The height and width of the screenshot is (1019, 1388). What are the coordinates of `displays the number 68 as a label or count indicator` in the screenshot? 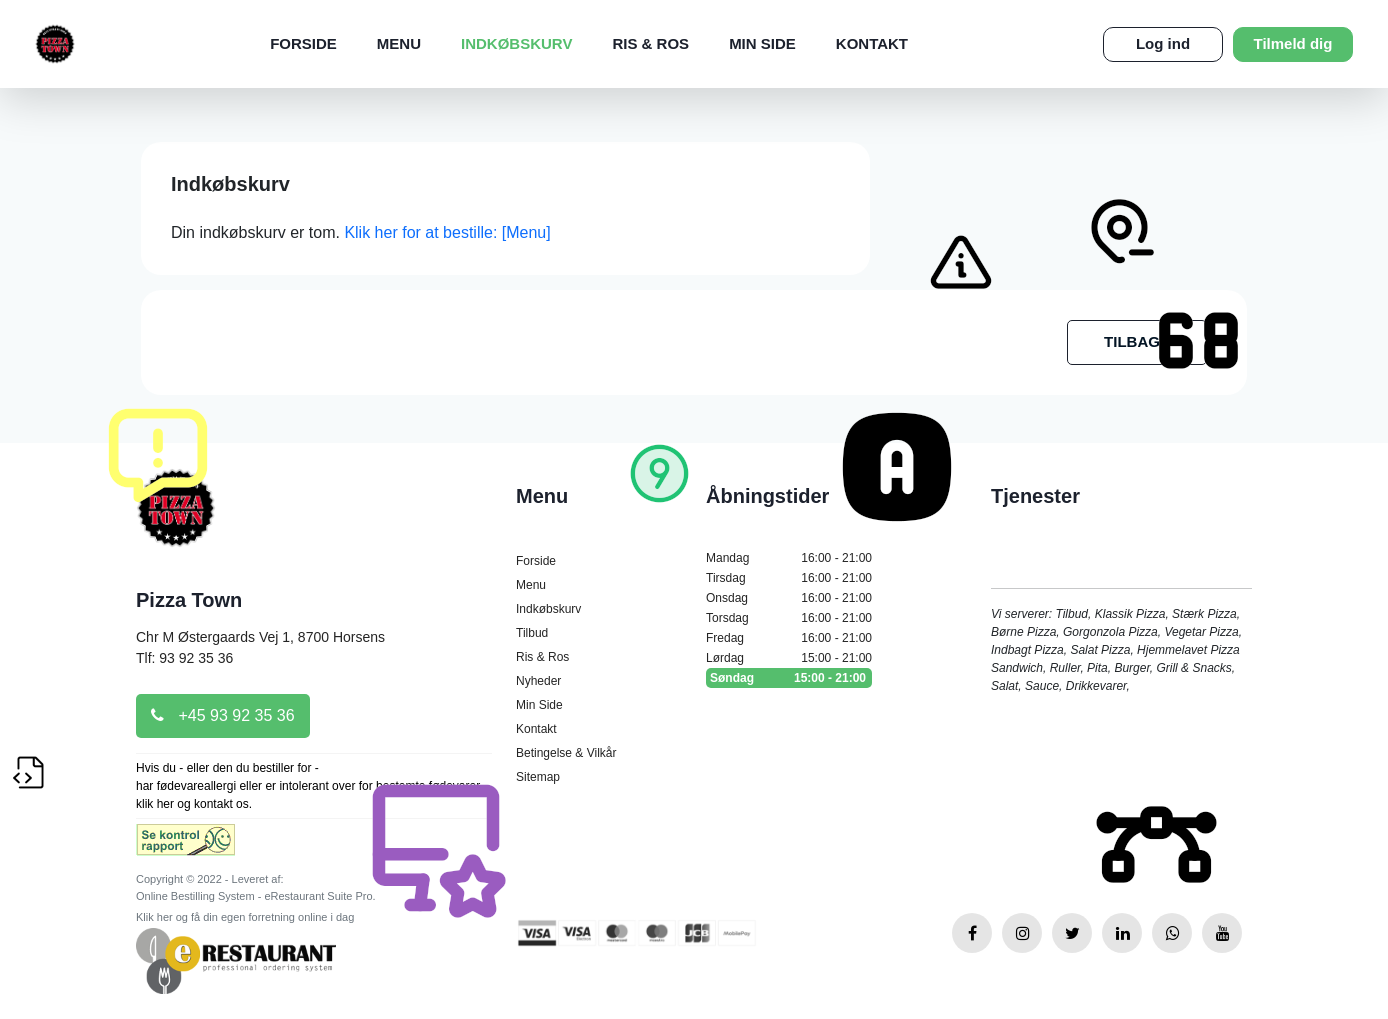 It's located at (1198, 340).